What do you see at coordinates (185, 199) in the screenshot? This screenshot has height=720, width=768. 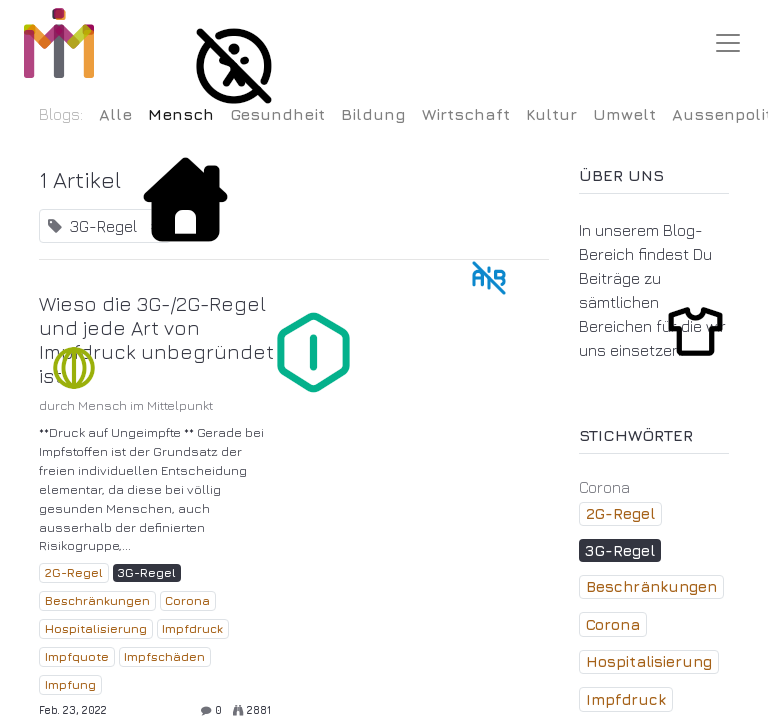 I see `go to home screen` at bounding box center [185, 199].